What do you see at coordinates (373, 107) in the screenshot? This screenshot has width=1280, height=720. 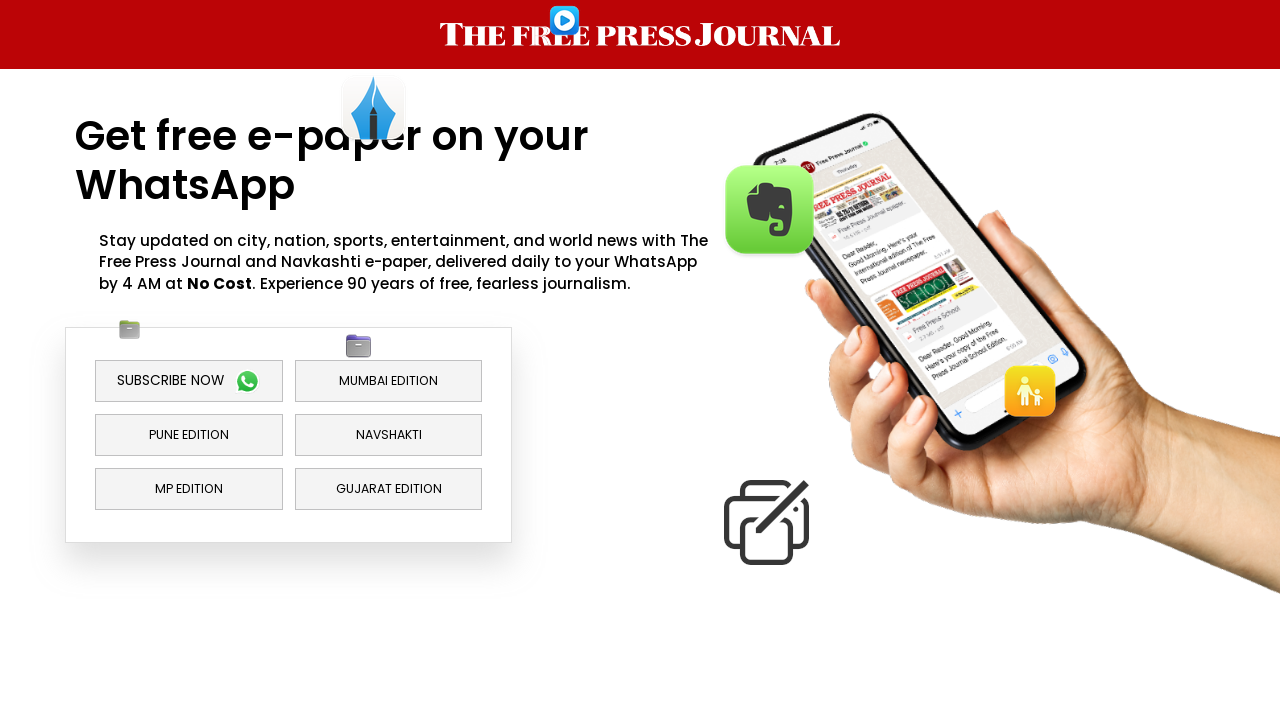 I see `open scrivano writing app` at bounding box center [373, 107].